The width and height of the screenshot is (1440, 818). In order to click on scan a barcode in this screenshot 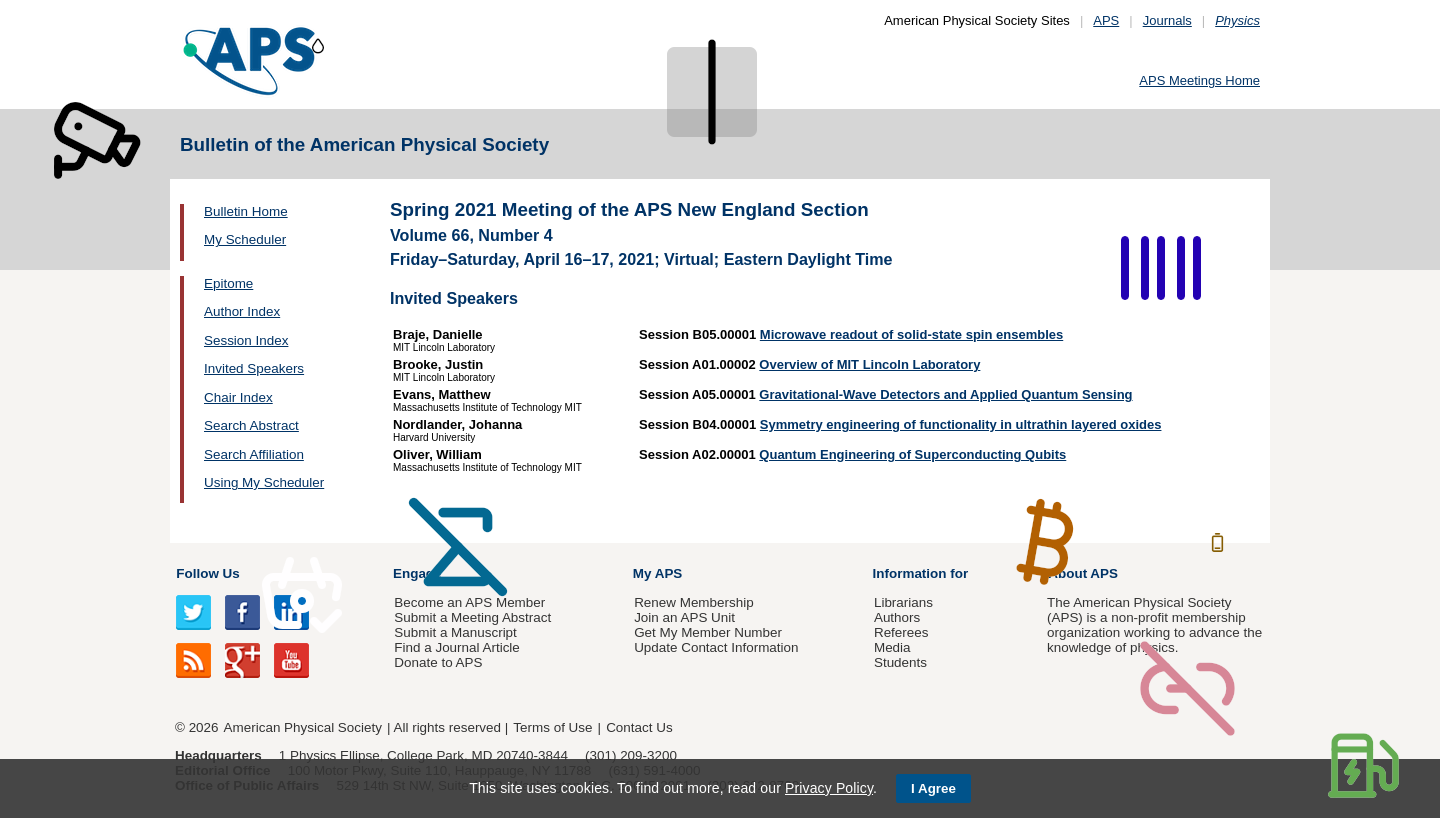, I will do `click(1161, 268)`.